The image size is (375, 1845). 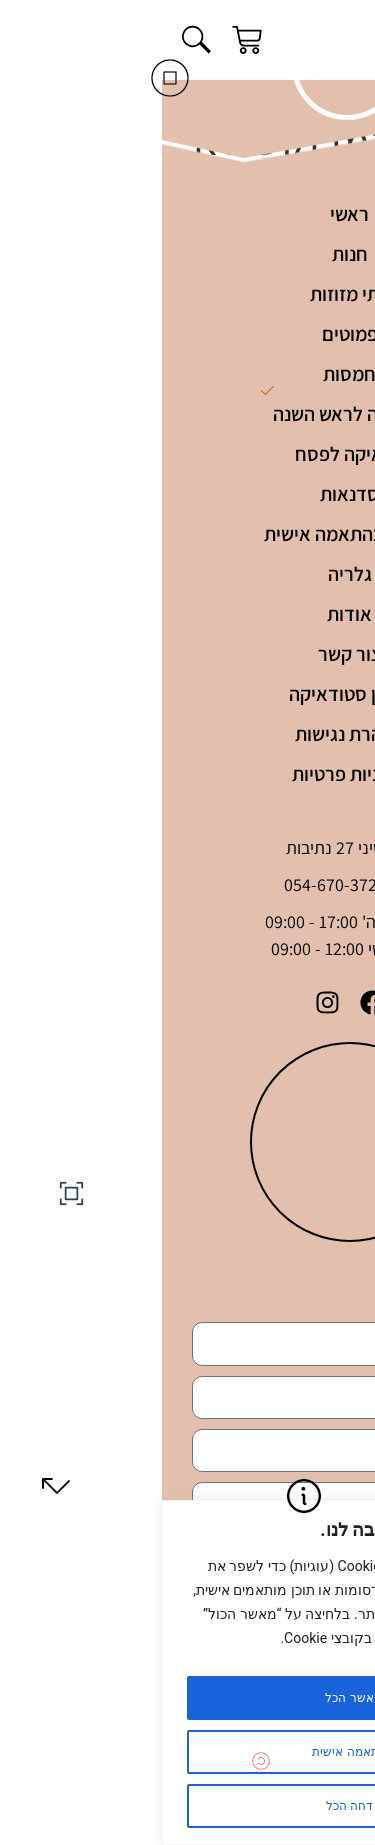 What do you see at coordinates (56, 1485) in the screenshot?
I see `go back to previous step` at bounding box center [56, 1485].